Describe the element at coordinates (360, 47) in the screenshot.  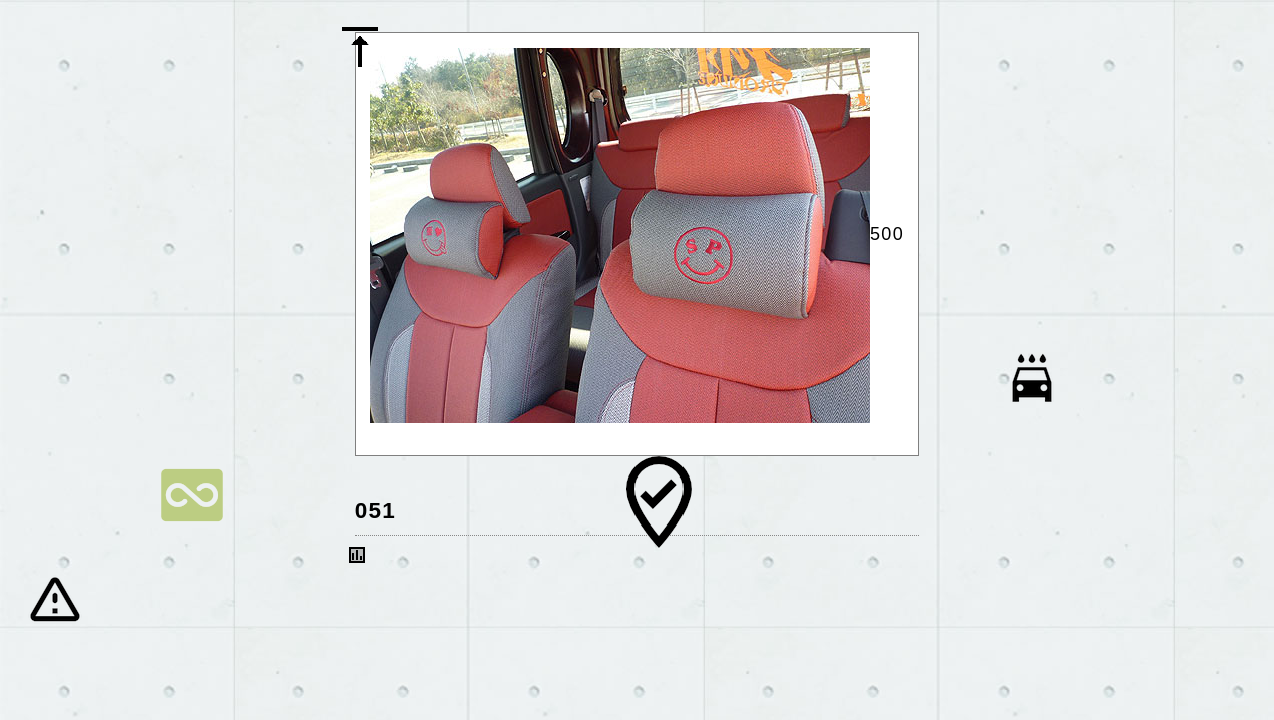
I see `align content to top` at that location.